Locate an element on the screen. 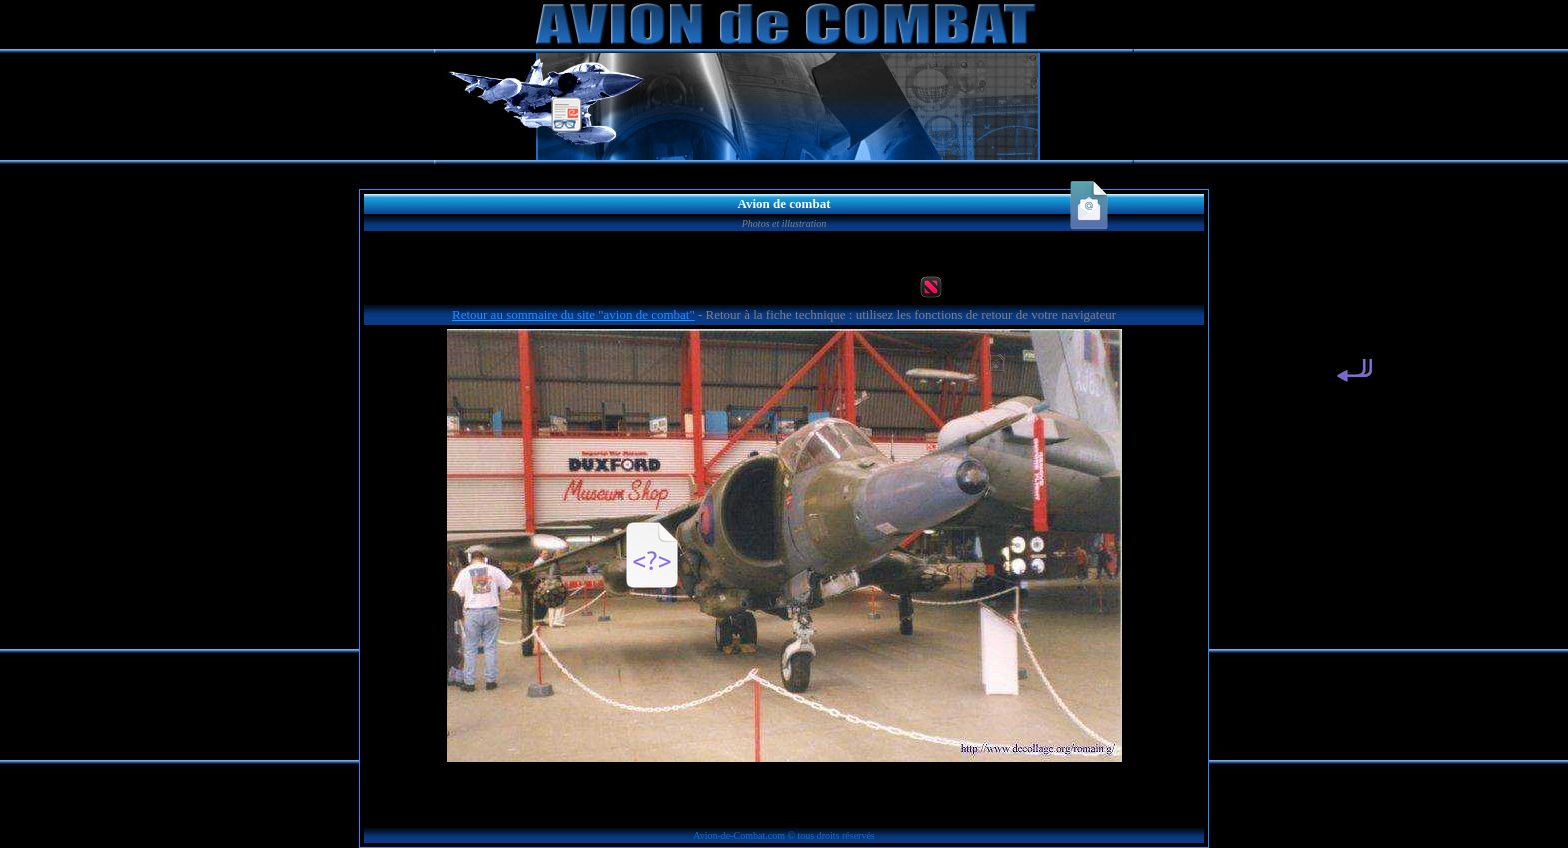 The width and height of the screenshot is (1568, 848). a php source code file is located at coordinates (652, 555).